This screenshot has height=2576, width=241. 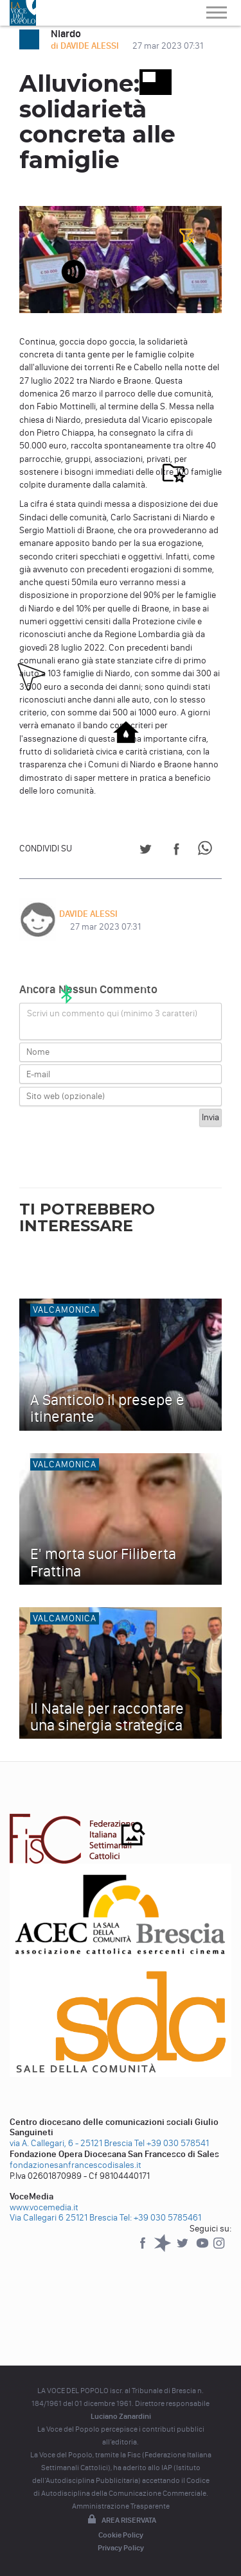 What do you see at coordinates (186, 235) in the screenshot?
I see `clear all active filters` at bounding box center [186, 235].